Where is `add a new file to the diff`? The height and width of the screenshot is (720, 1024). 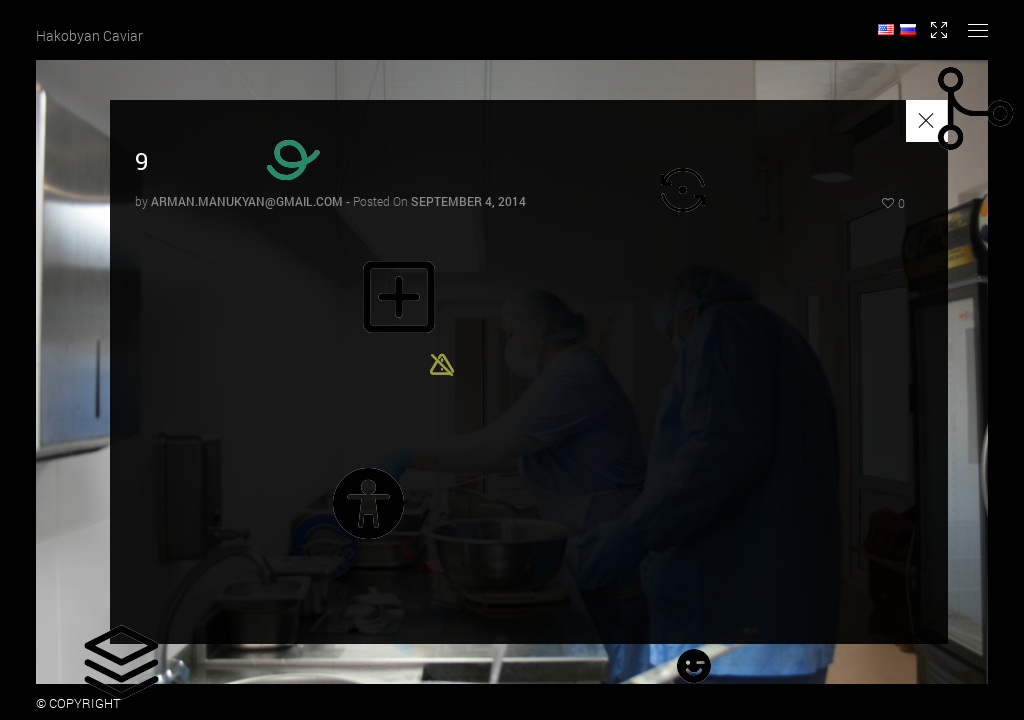 add a new file to the diff is located at coordinates (399, 297).